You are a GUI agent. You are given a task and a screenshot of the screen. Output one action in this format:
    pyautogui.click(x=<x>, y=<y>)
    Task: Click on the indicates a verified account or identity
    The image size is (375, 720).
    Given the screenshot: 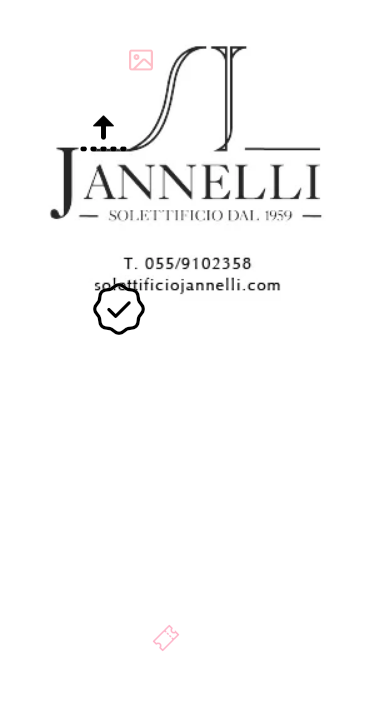 What is the action you would take?
    pyautogui.click(x=119, y=309)
    